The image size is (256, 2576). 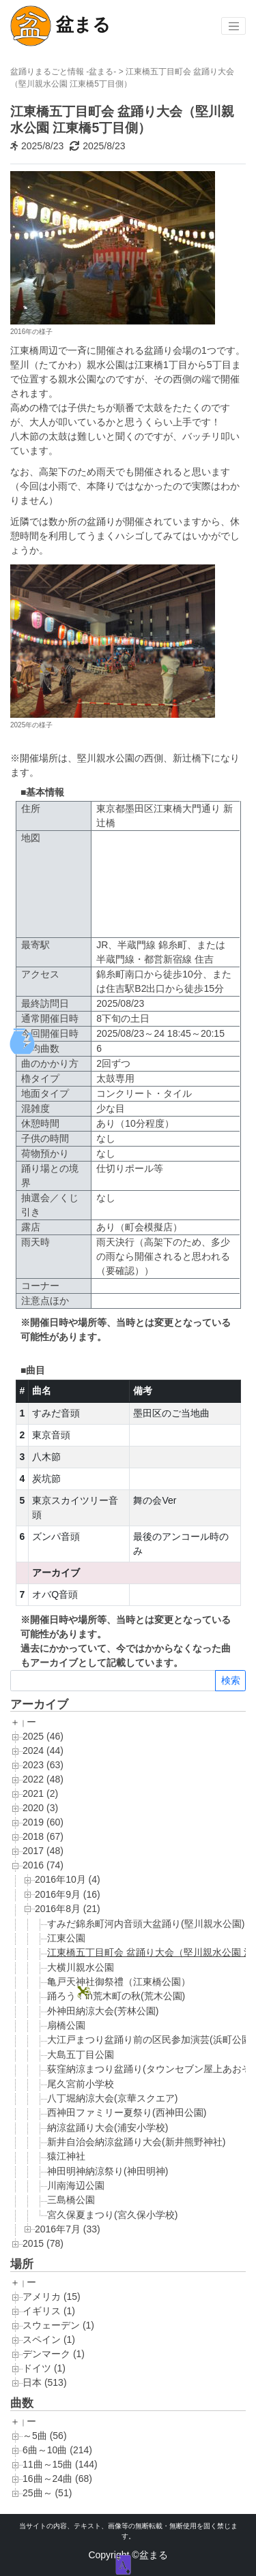 I want to click on play a card game or access casino games, so click(x=123, y=2564).